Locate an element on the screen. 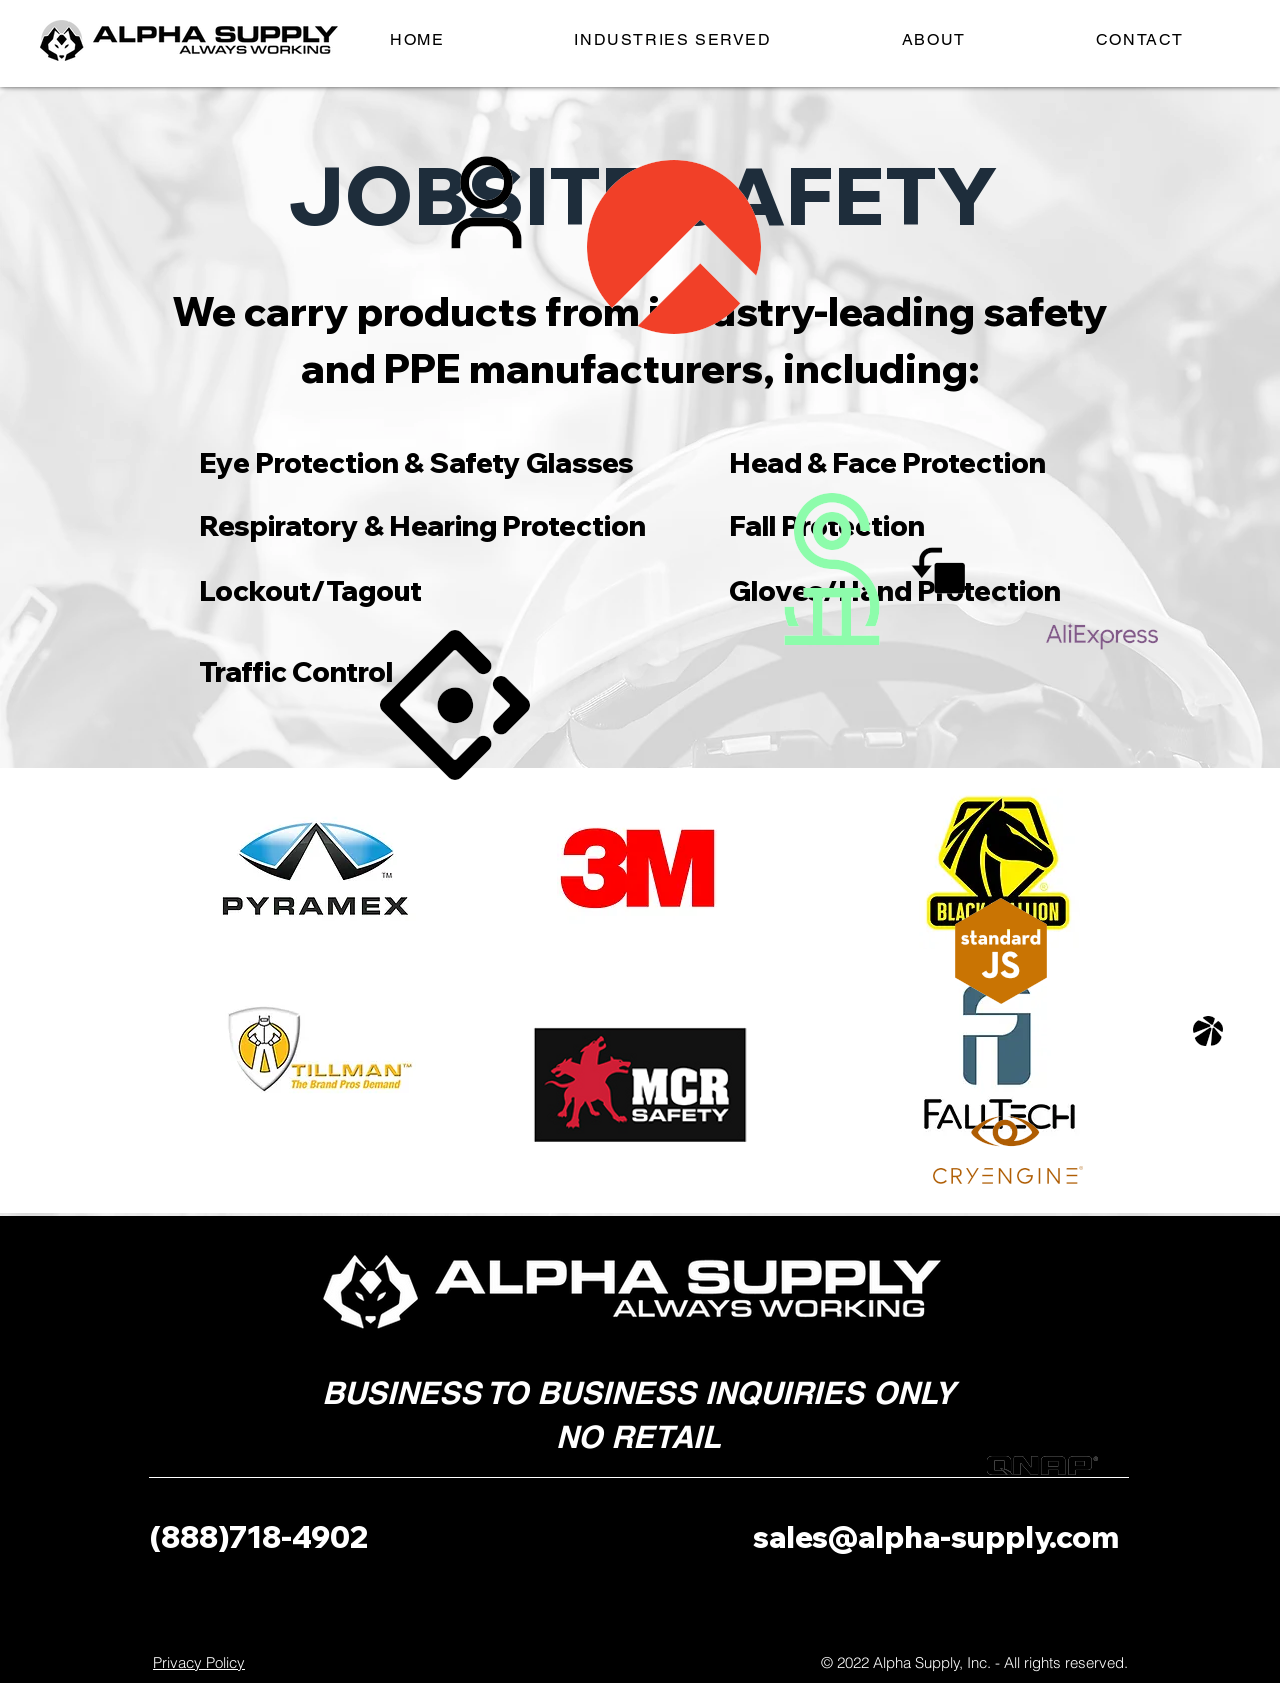 This screenshot has width=1280, height=1683. Rocky Linux logo is located at coordinates (674, 247).